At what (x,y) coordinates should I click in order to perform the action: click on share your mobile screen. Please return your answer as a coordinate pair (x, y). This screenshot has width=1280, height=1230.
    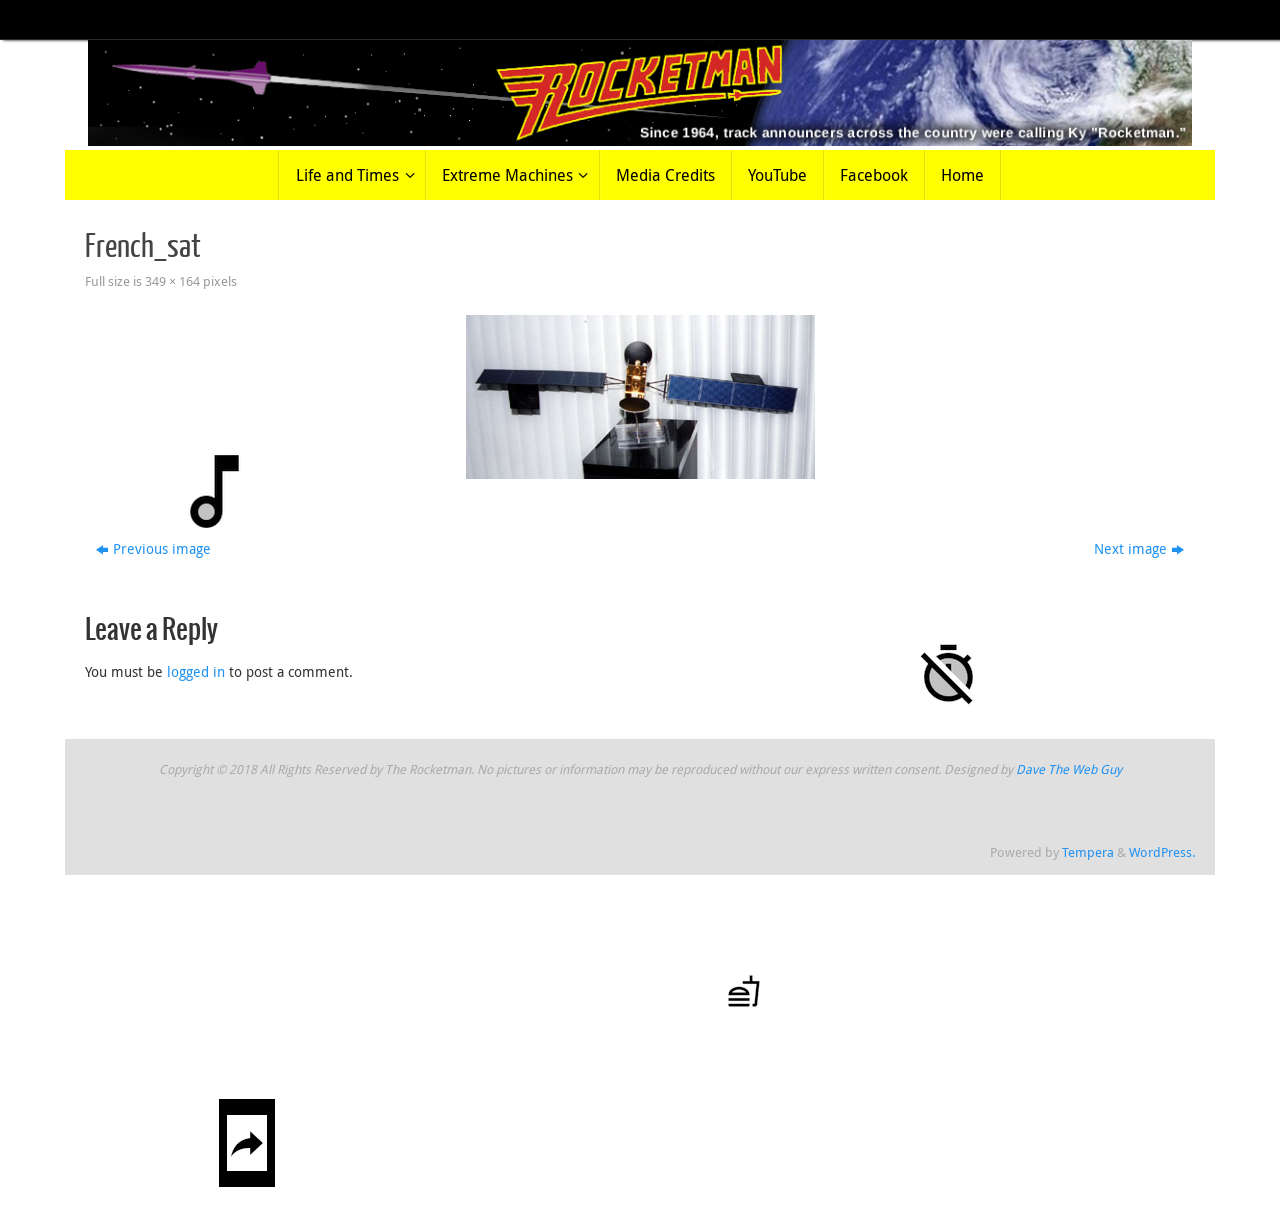
    Looking at the image, I should click on (247, 1143).